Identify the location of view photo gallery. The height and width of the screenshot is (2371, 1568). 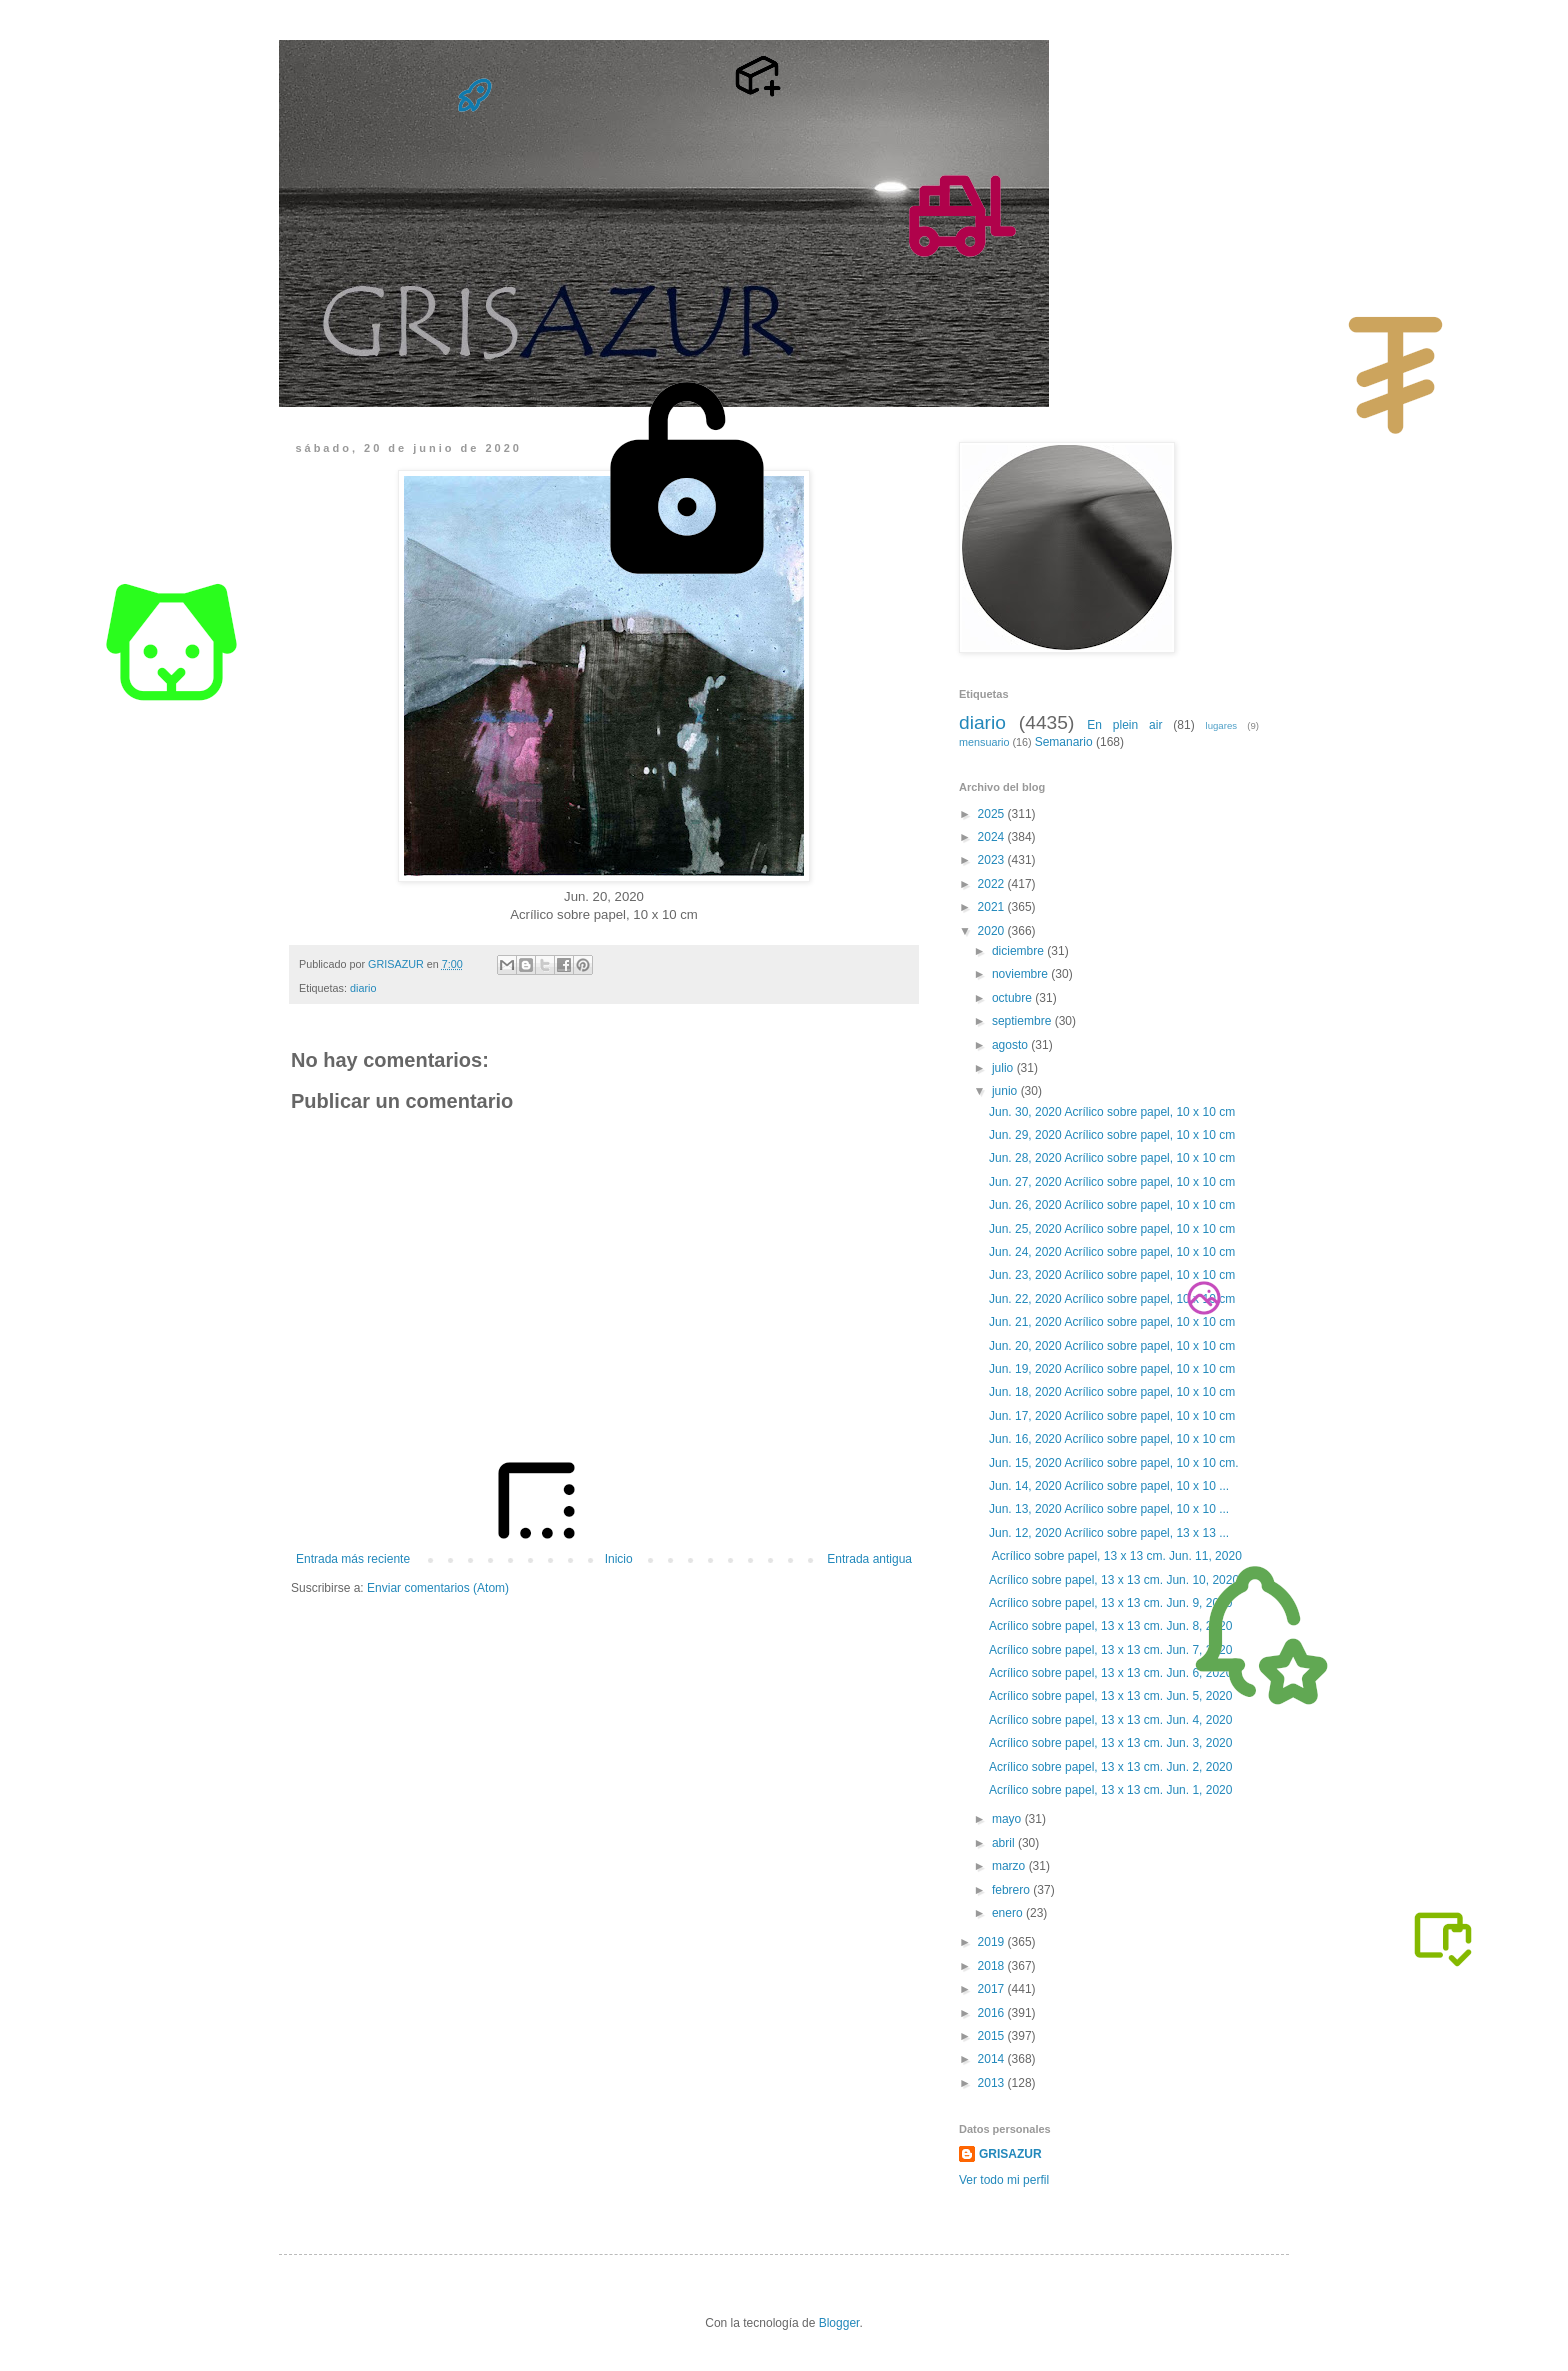
(1204, 1298).